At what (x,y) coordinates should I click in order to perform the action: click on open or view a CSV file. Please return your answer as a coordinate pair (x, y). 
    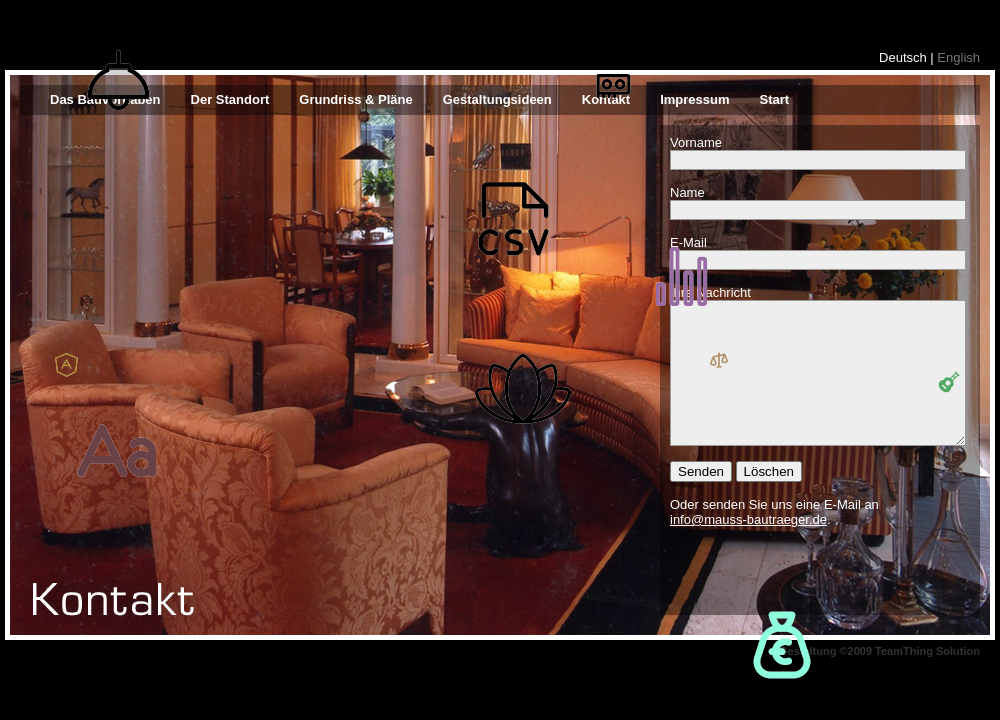
    Looking at the image, I should click on (515, 222).